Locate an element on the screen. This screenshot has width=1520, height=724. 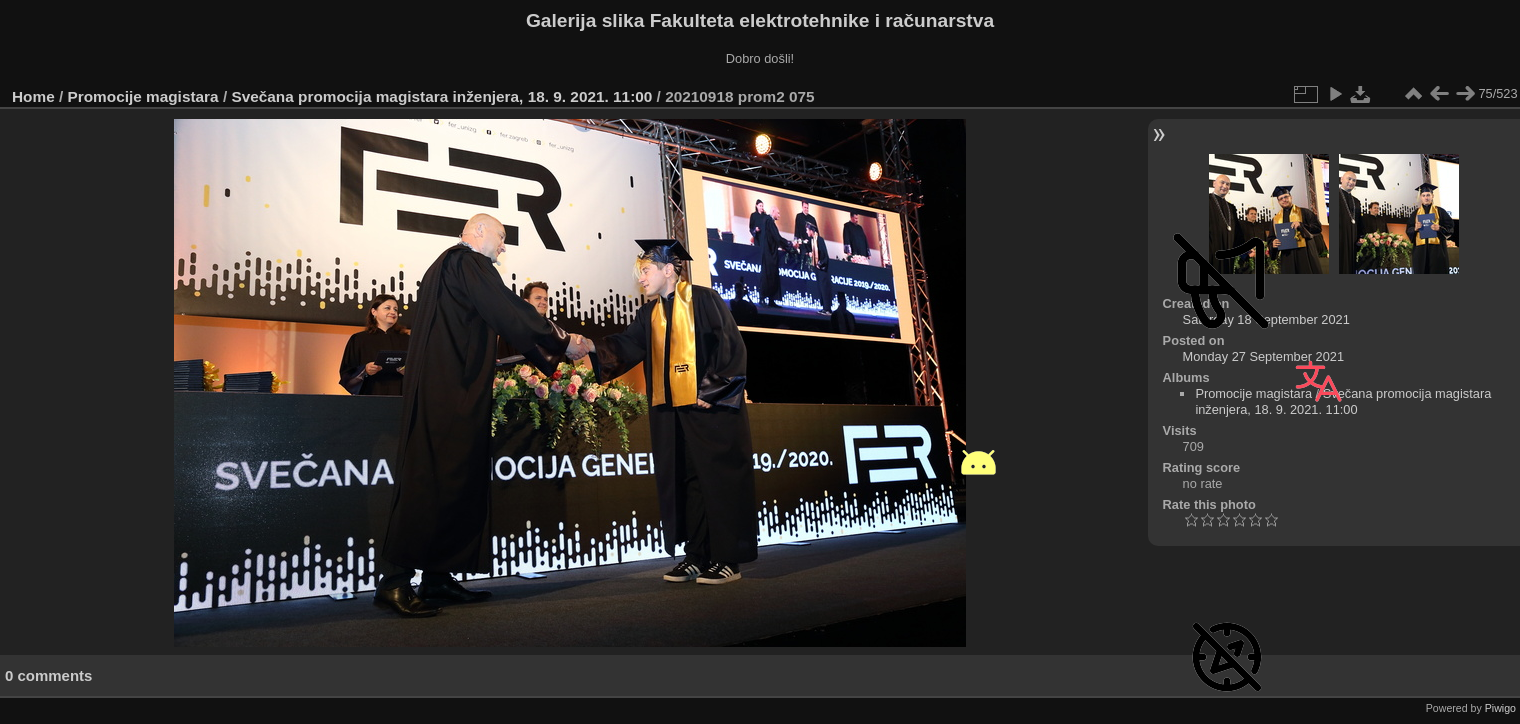
mute announcements or notifications is located at coordinates (1221, 281).